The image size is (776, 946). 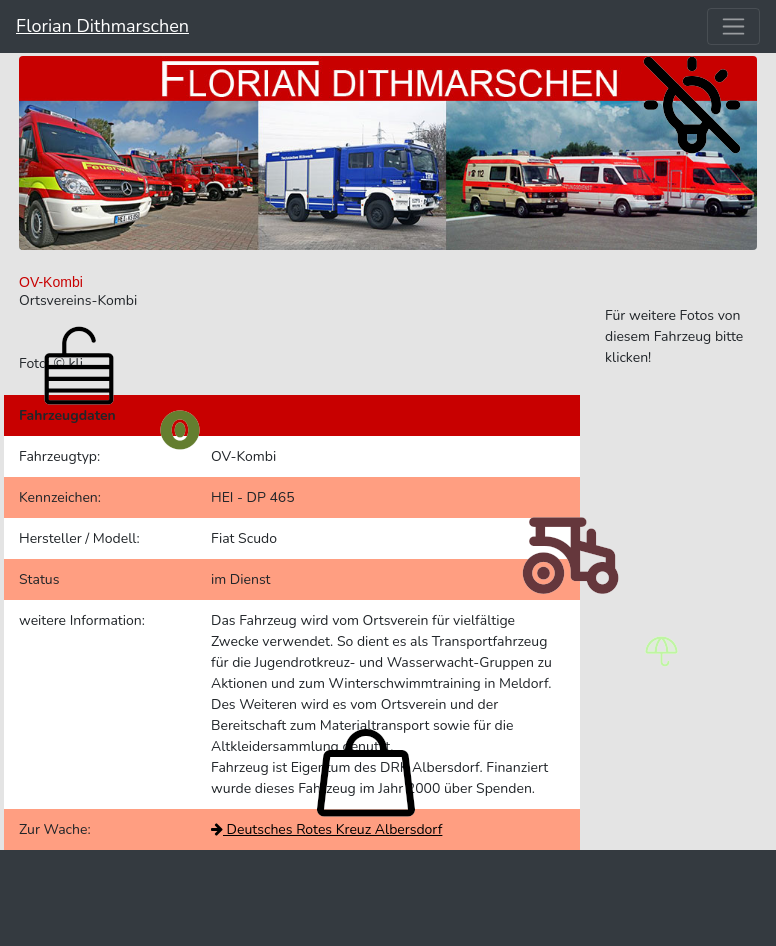 What do you see at coordinates (661, 651) in the screenshot?
I see `view weather protection or rain forecast` at bounding box center [661, 651].